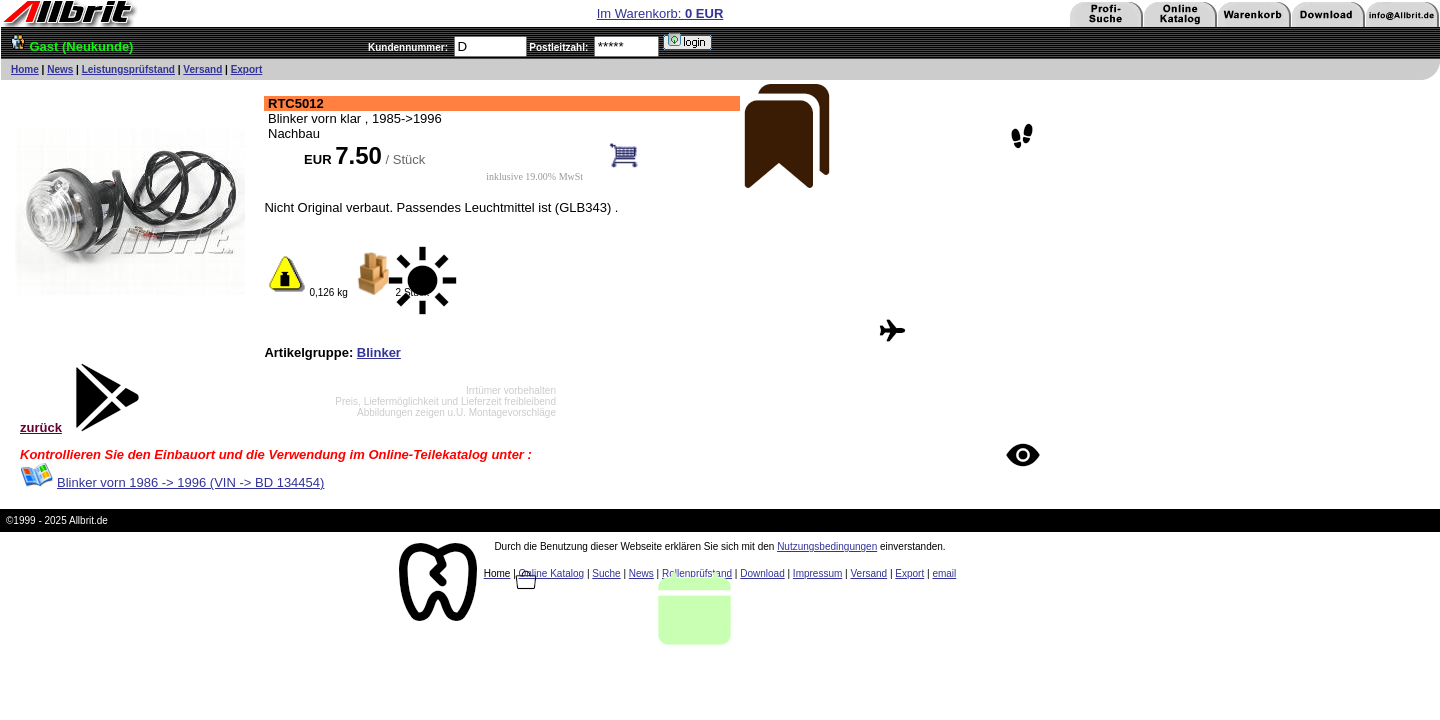 The image size is (1440, 720). What do you see at coordinates (892, 330) in the screenshot?
I see `enable airplane mode` at bounding box center [892, 330].